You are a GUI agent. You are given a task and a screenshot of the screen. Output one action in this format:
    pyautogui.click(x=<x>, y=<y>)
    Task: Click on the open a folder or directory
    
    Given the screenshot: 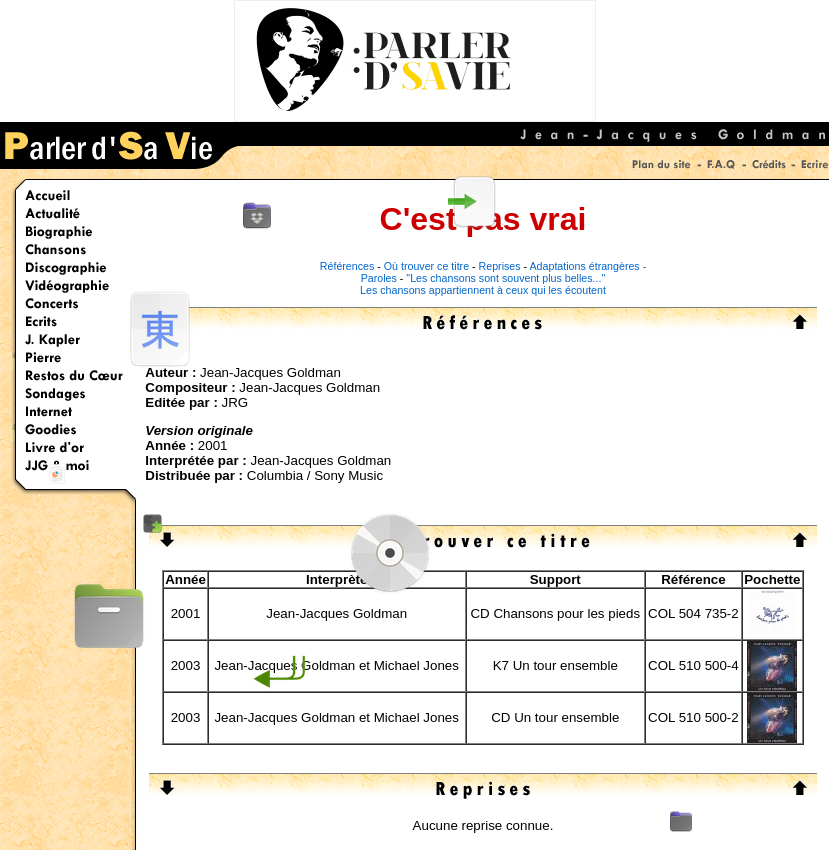 What is the action you would take?
    pyautogui.click(x=681, y=821)
    